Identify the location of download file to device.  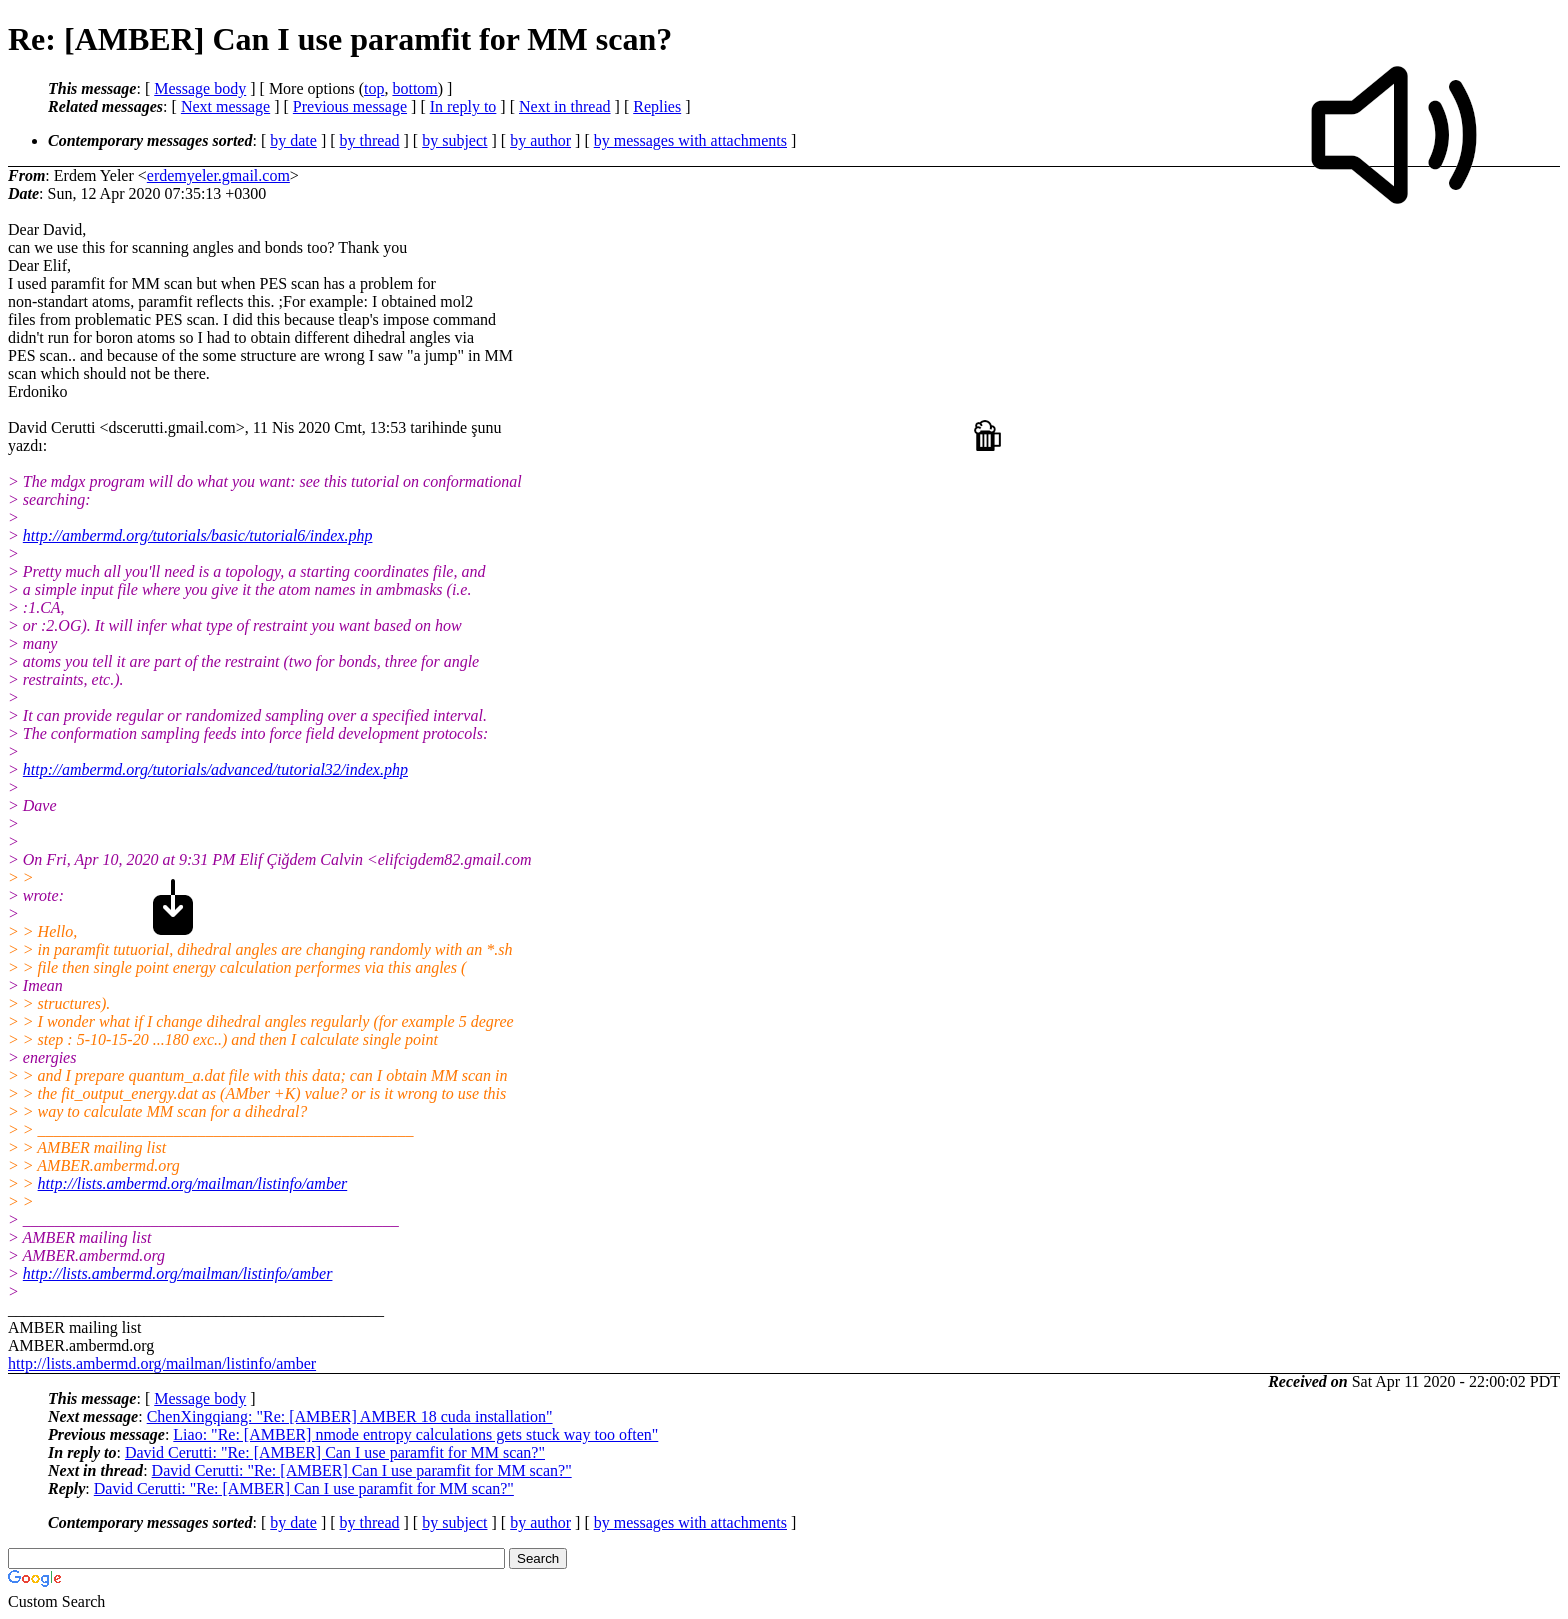
(173, 907).